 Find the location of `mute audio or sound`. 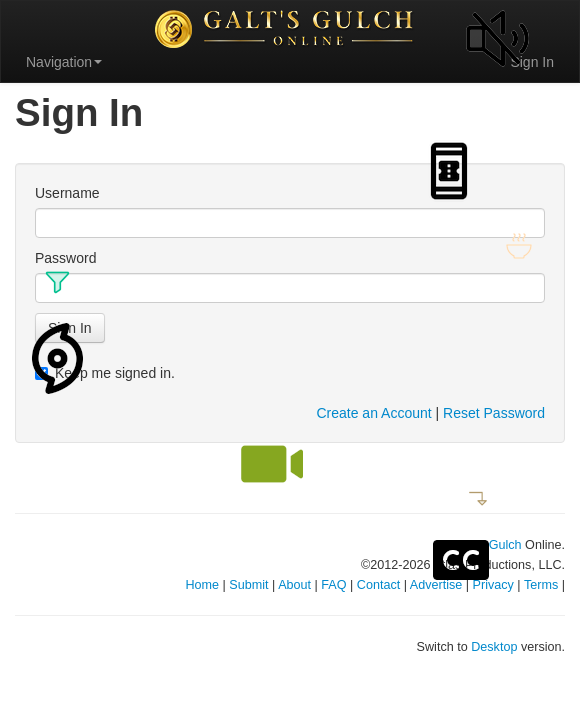

mute audio or sound is located at coordinates (496, 38).